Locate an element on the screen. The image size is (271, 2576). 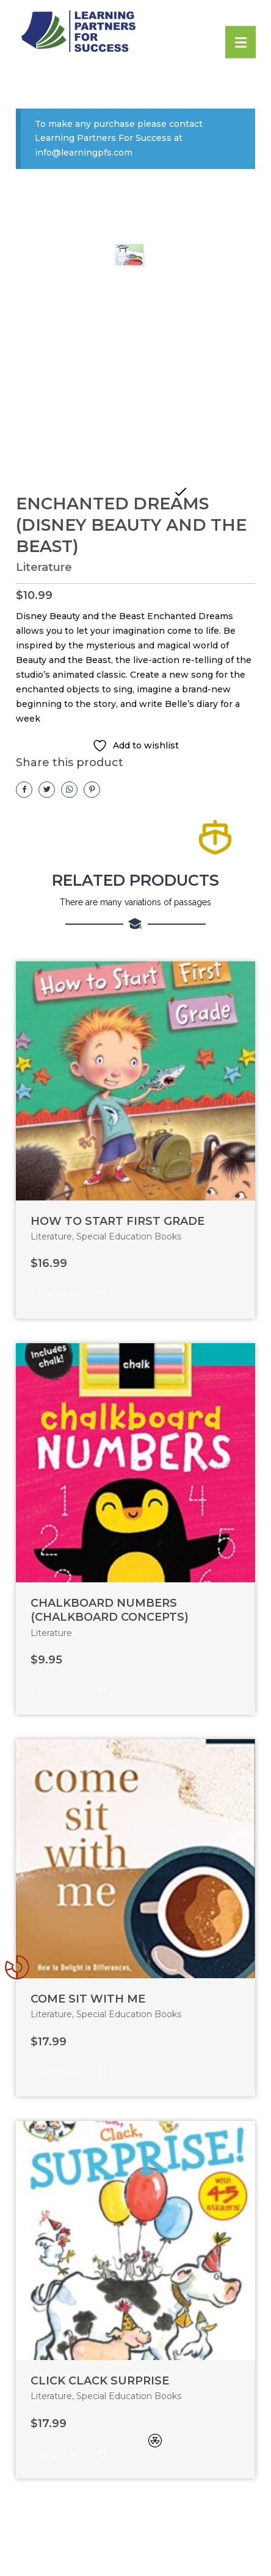
confirm or submit an action is located at coordinates (181, 492).